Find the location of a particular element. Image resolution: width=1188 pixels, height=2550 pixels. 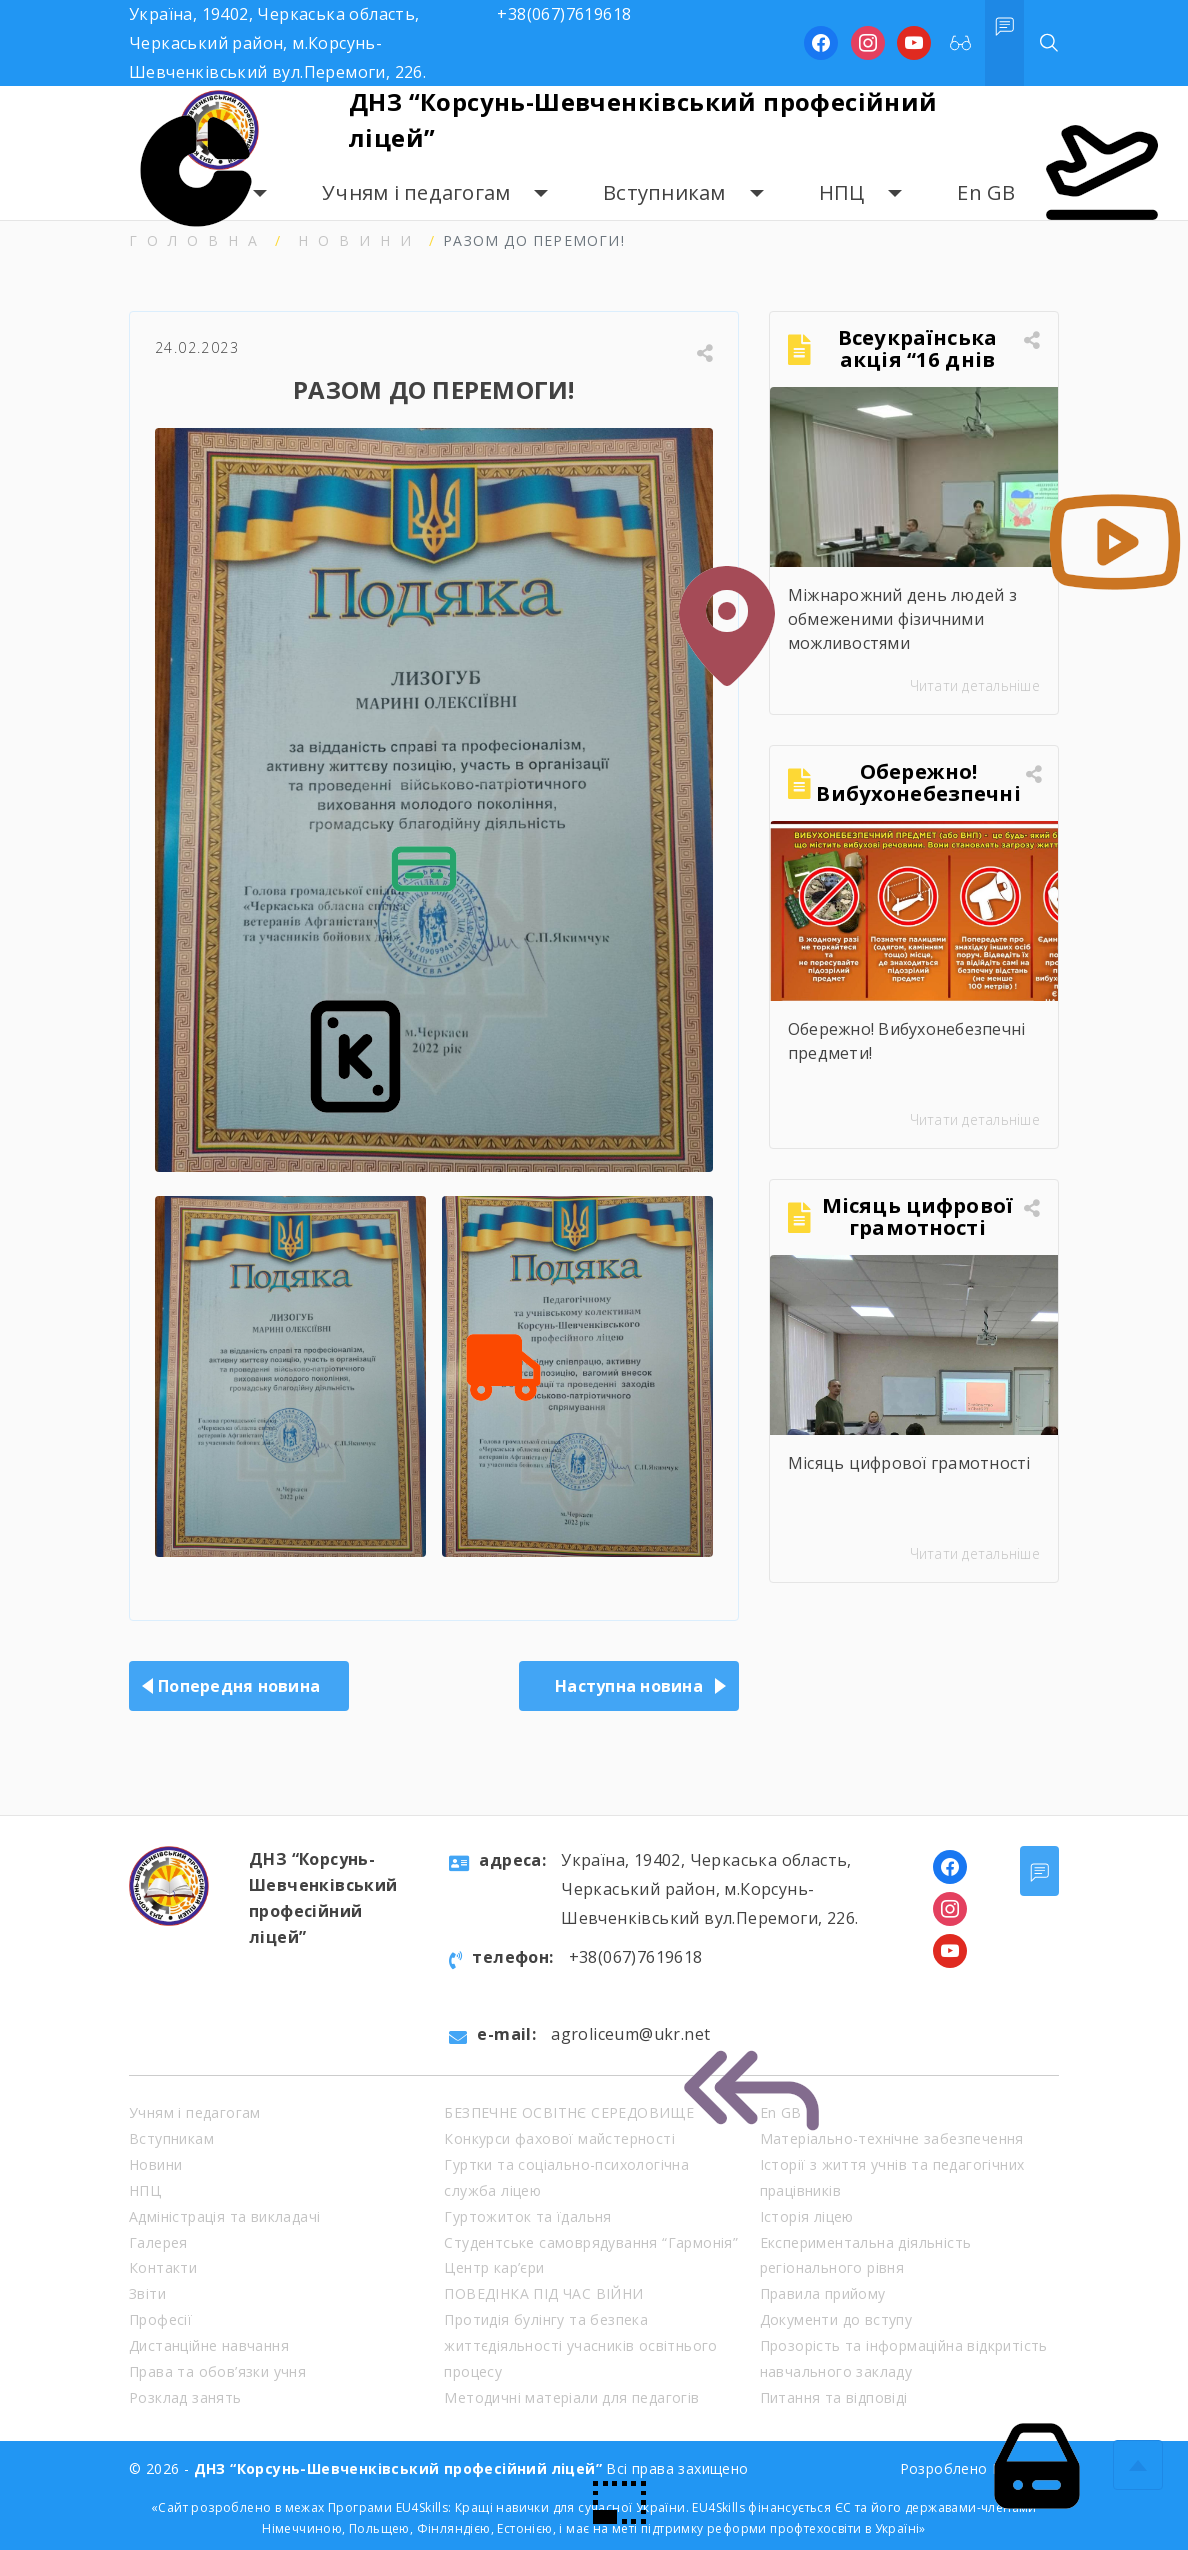

access local storage or hard drive is located at coordinates (1037, 2466).